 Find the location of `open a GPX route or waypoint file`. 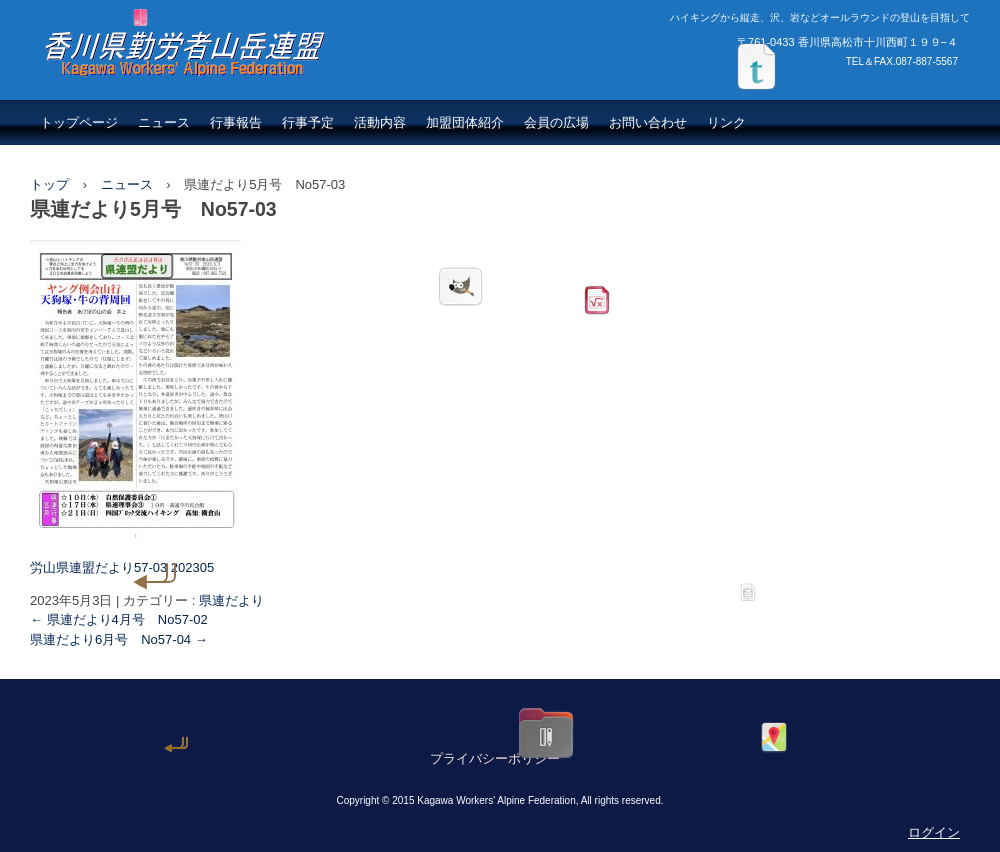

open a GPX route or waypoint file is located at coordinates (774, 737).